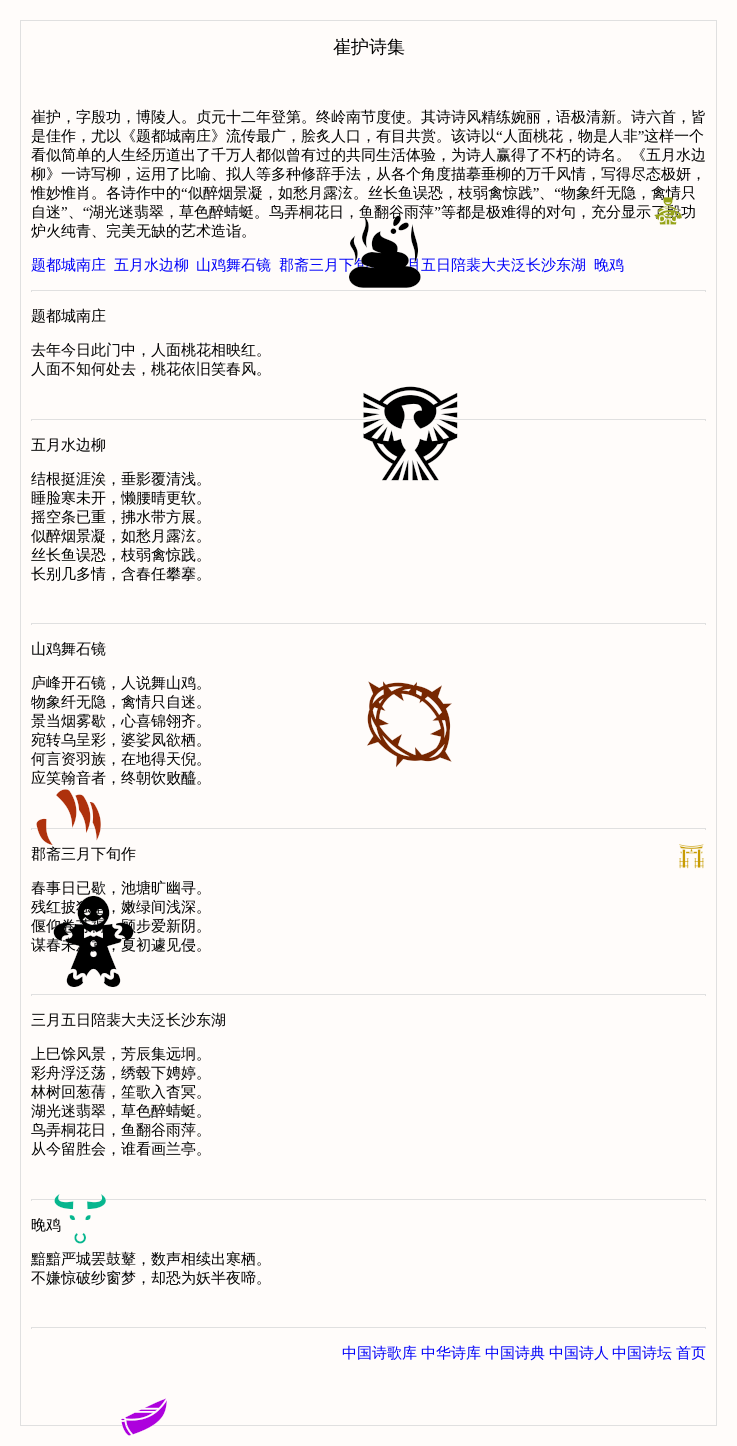 This screenshot has width=737, height=1446. I want to click on activate grab or snatch ability, so click(69, 822).